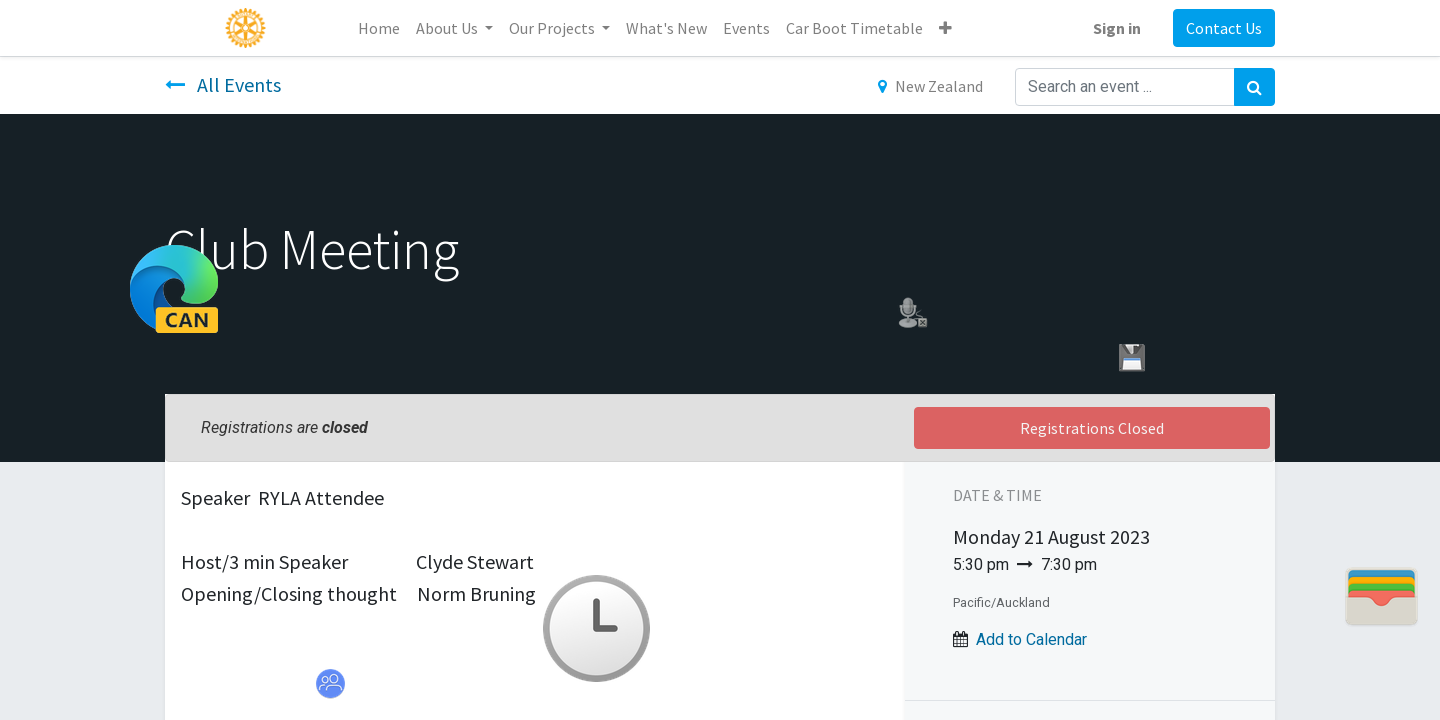 This screenshot has width=1440, height=720. I want to click on access wallet settings and preferences, so click(1381, 595).